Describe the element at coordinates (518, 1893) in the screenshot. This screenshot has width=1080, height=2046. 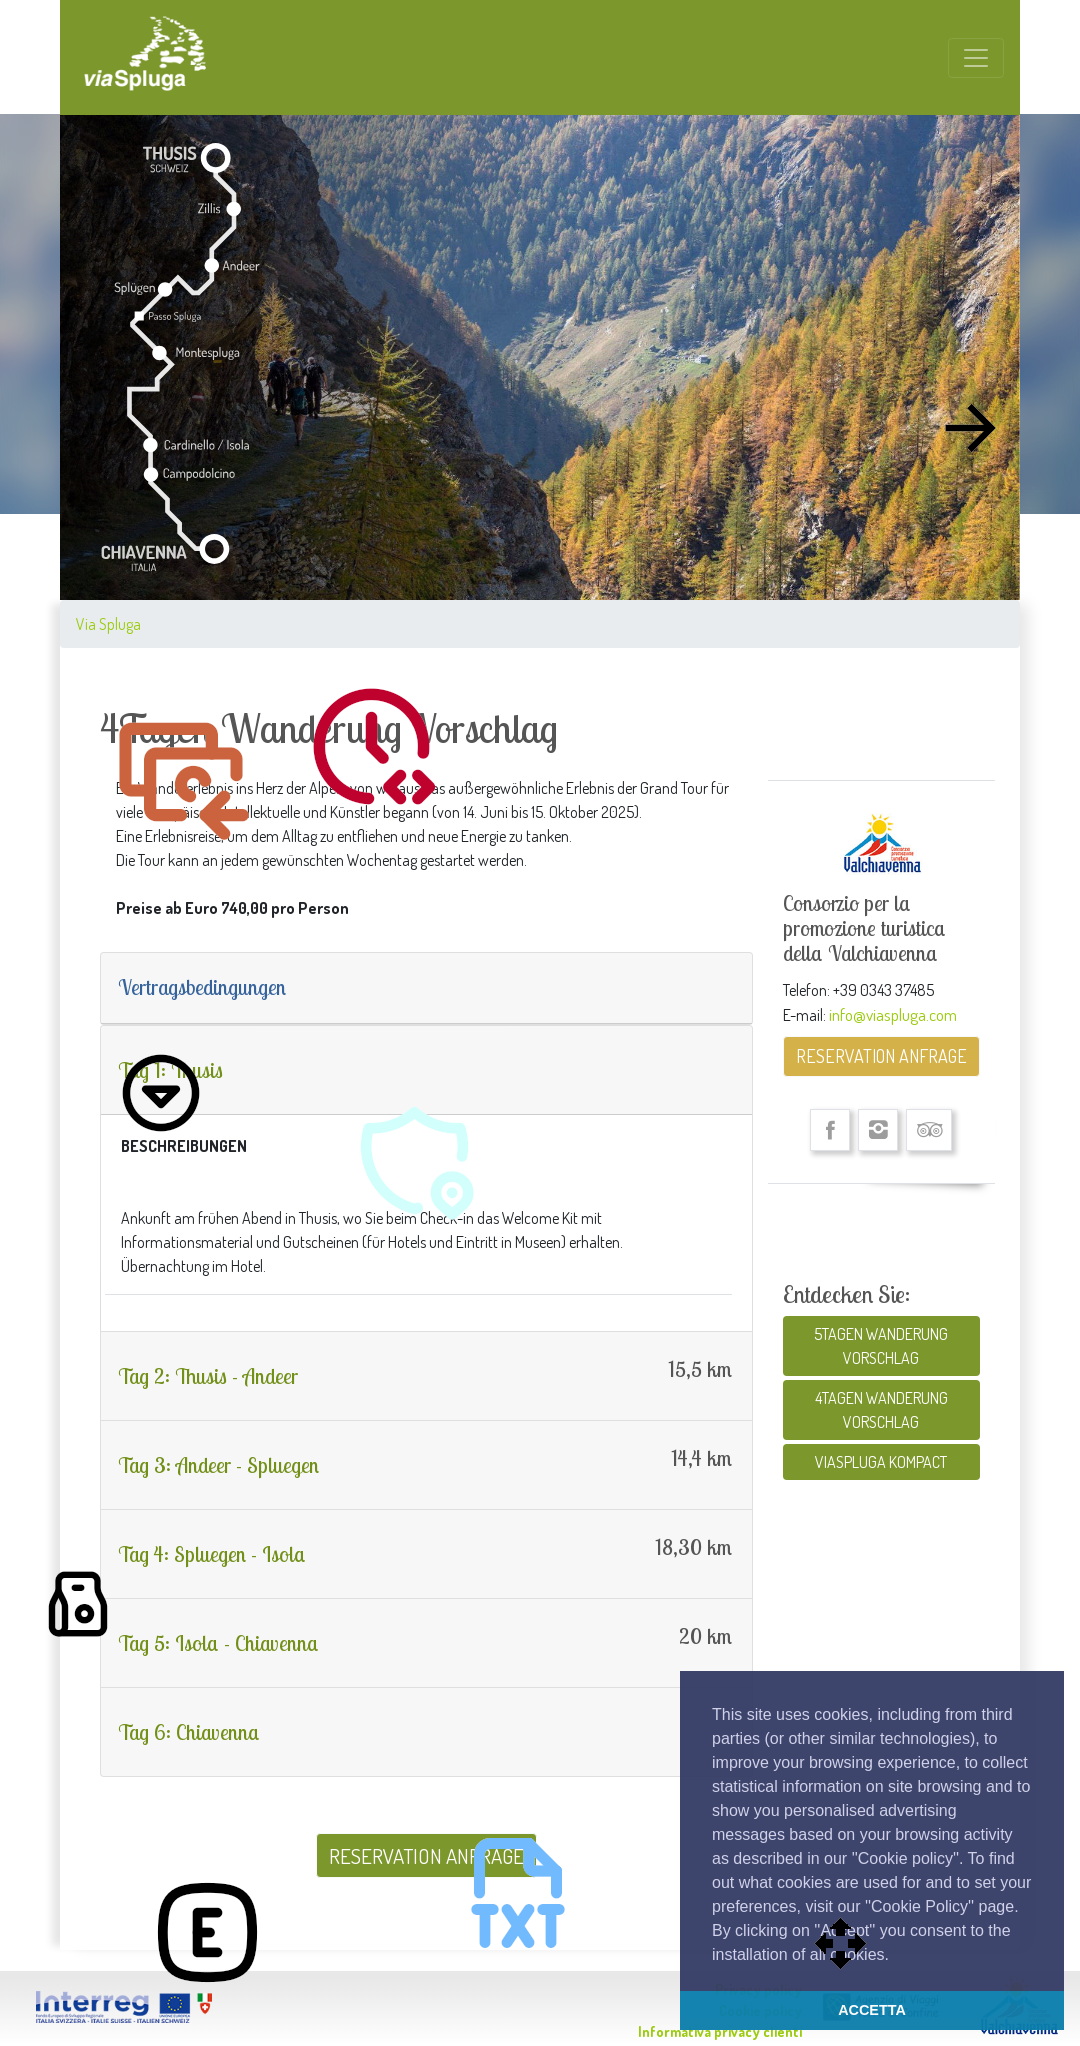
I see `text file type indicator` at that location.